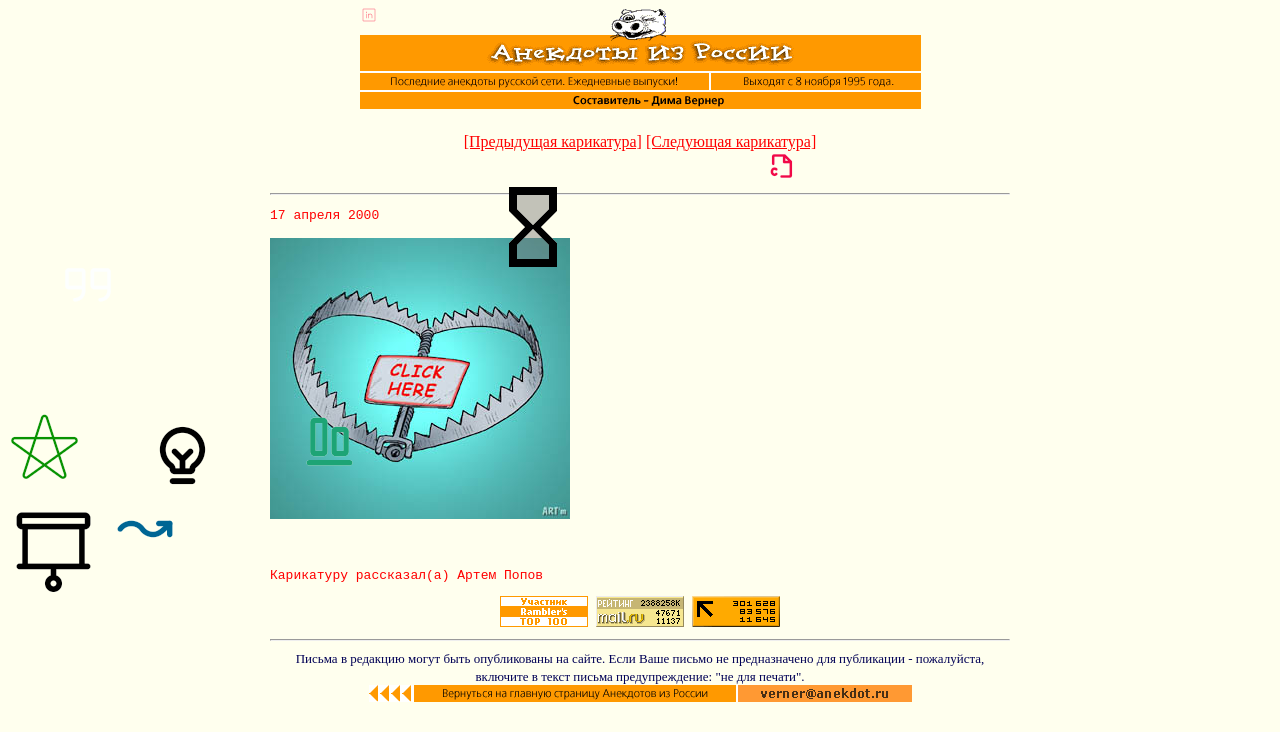 Image resolution: width=1280 pixels, height=732 pixels. Describe the element at coordinates (369, 15) in the screenshot. I see `open LinkedIn profile or page` at that location.